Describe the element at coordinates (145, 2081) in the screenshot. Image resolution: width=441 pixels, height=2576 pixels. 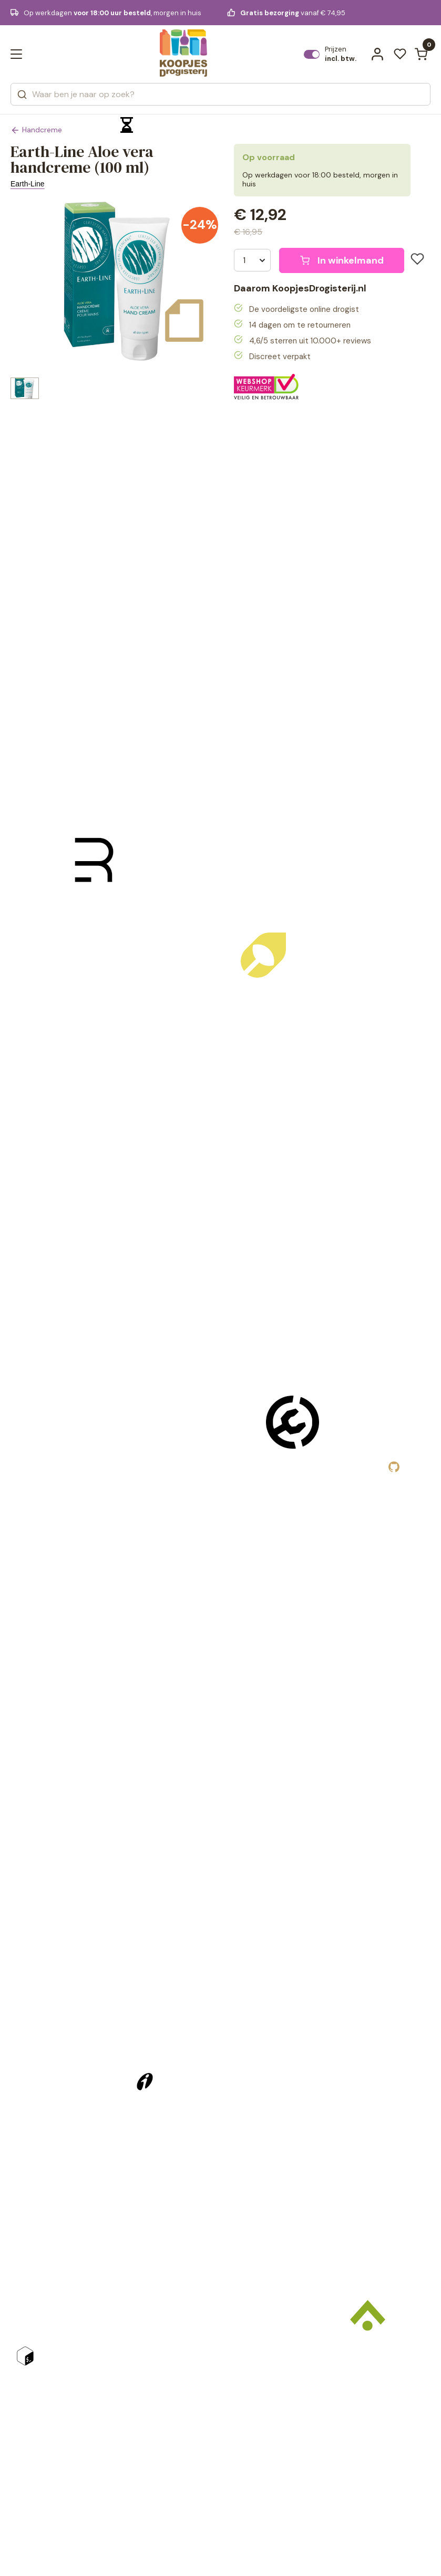
I see `open ICICI Bank app` at that location.